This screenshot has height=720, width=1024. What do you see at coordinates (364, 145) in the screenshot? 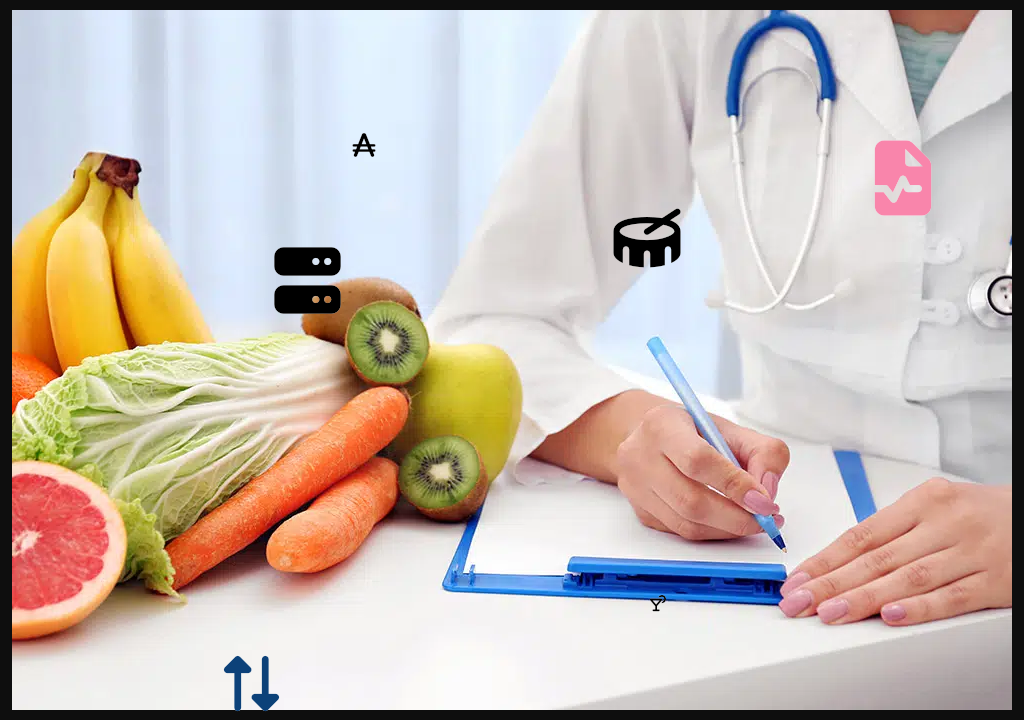
I see `indicates Argentine peso currency` at bounding box center [364, 145].